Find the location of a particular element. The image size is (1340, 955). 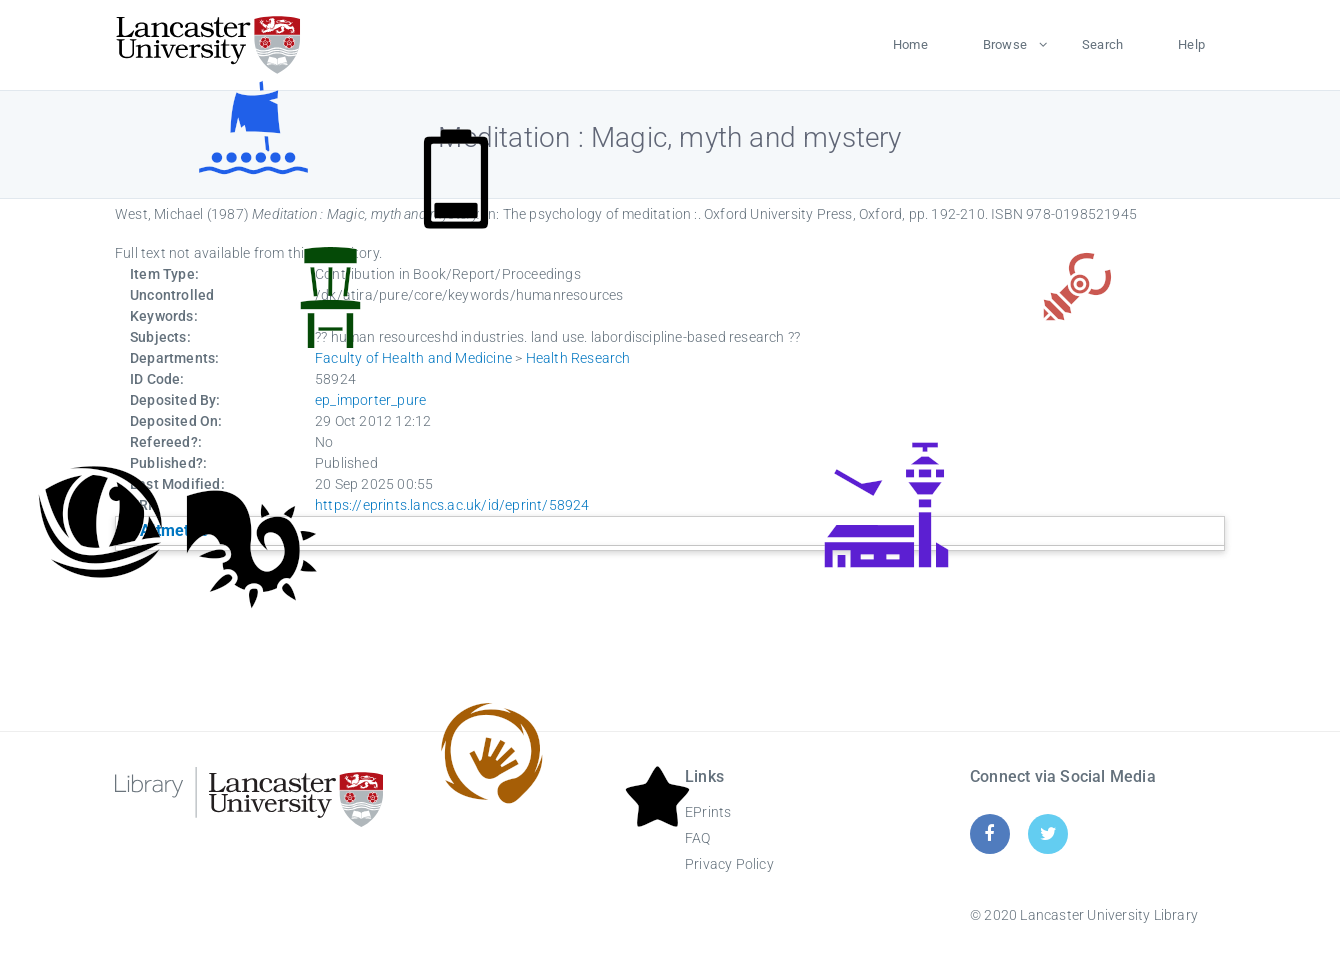

select tentacle monster or creature type is located at coordinates (251, 549).